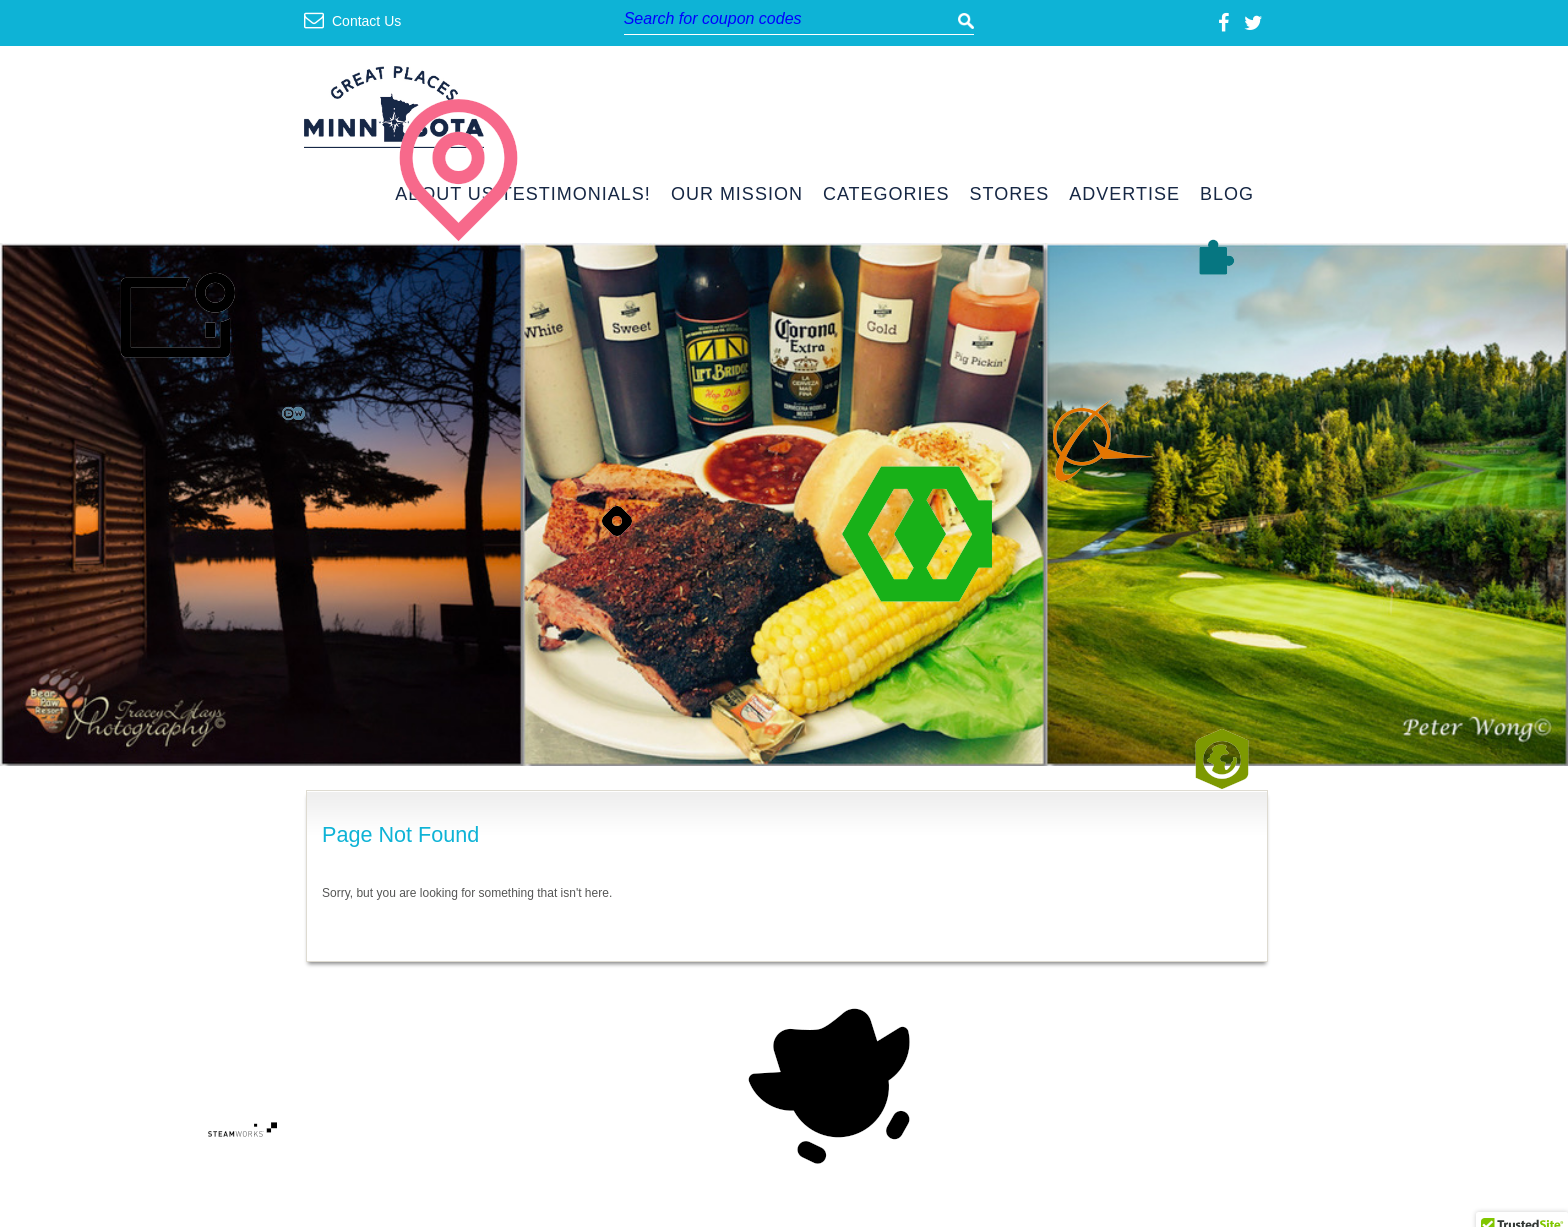 Image resolution: width=1568 pixels, height=1227 pixels. Describe the element at coordinates (293, 413) in the screenshot. I see `open the Deutsche Welle news app` at that location.